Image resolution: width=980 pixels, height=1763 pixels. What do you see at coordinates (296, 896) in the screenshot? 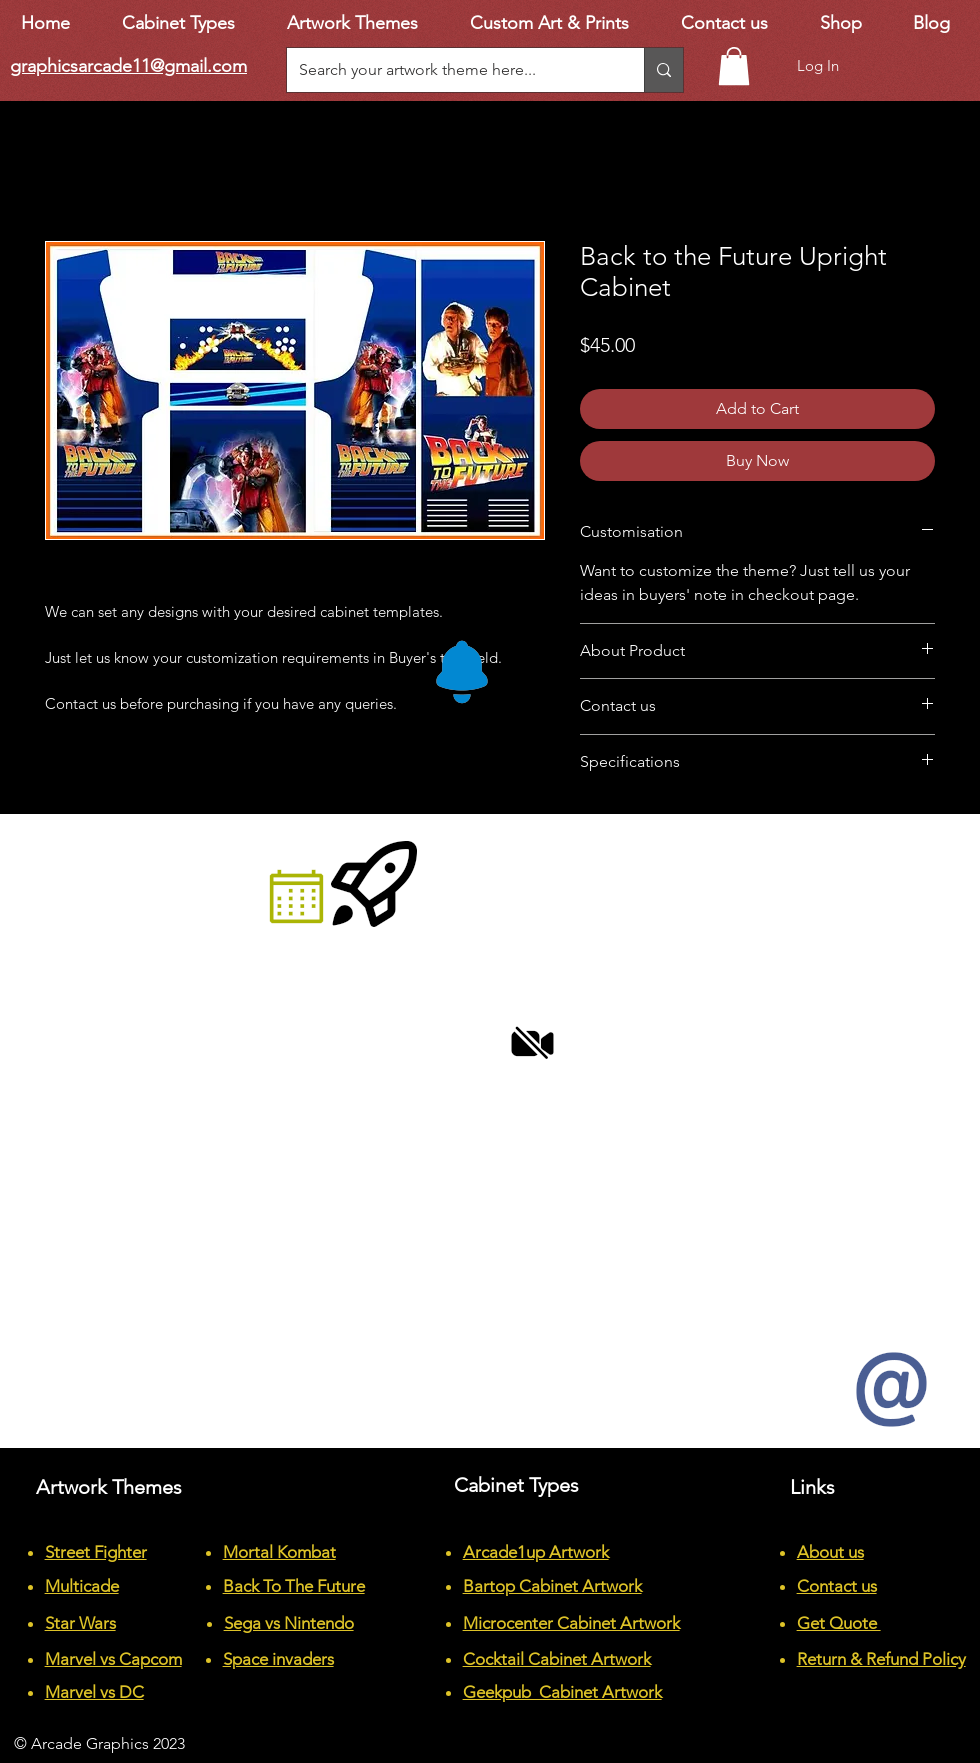
I see `view or open the calendar` at bounding box center [296, 896].